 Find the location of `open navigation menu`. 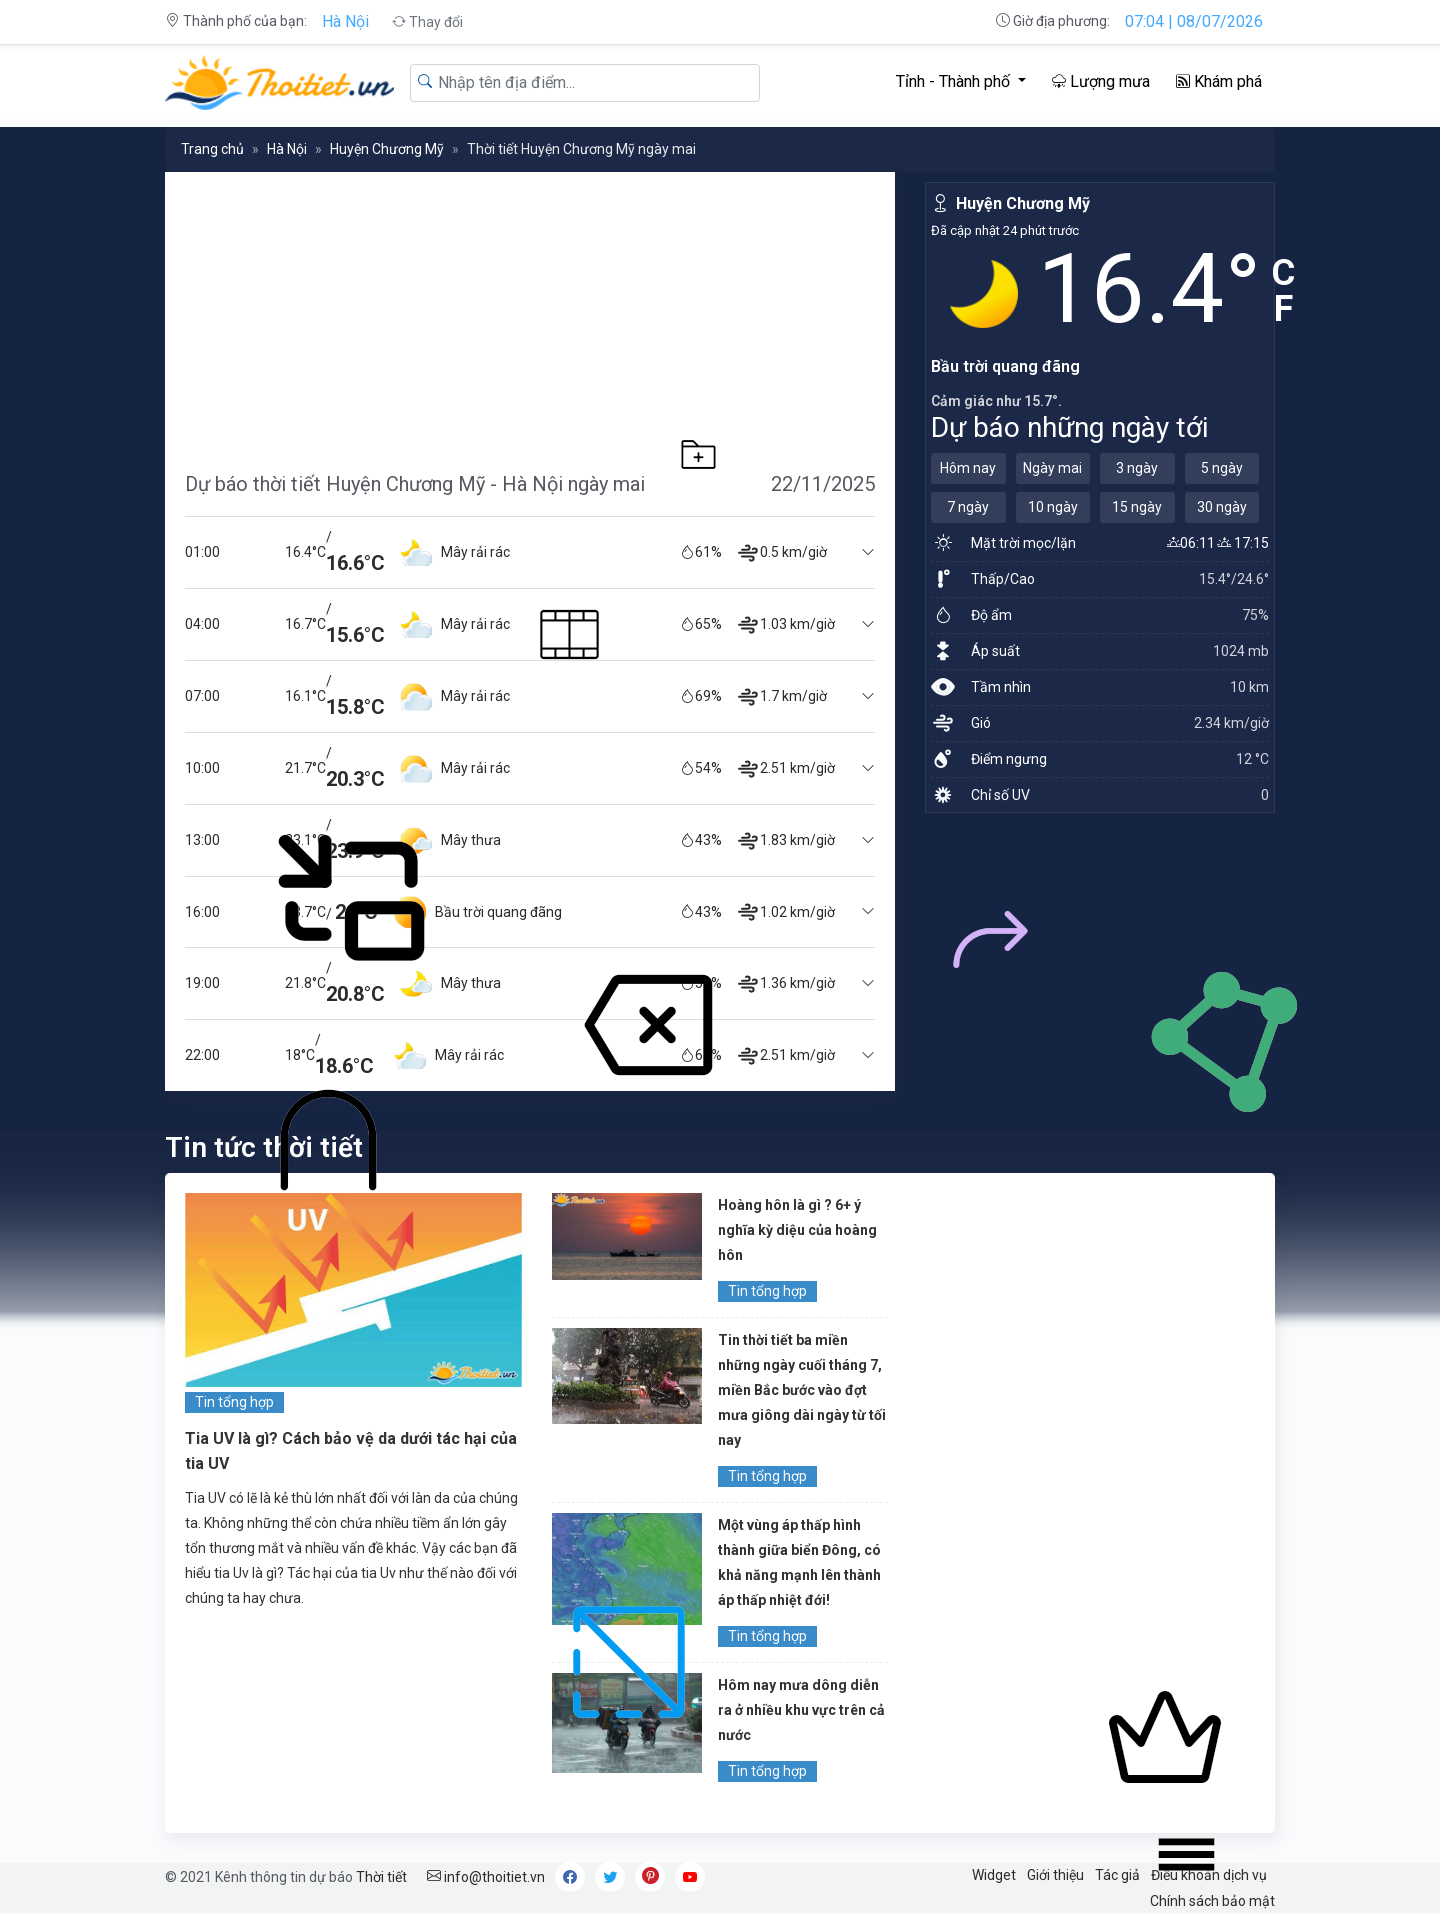

open navigation menu is located at coordinates (1186, 1854).